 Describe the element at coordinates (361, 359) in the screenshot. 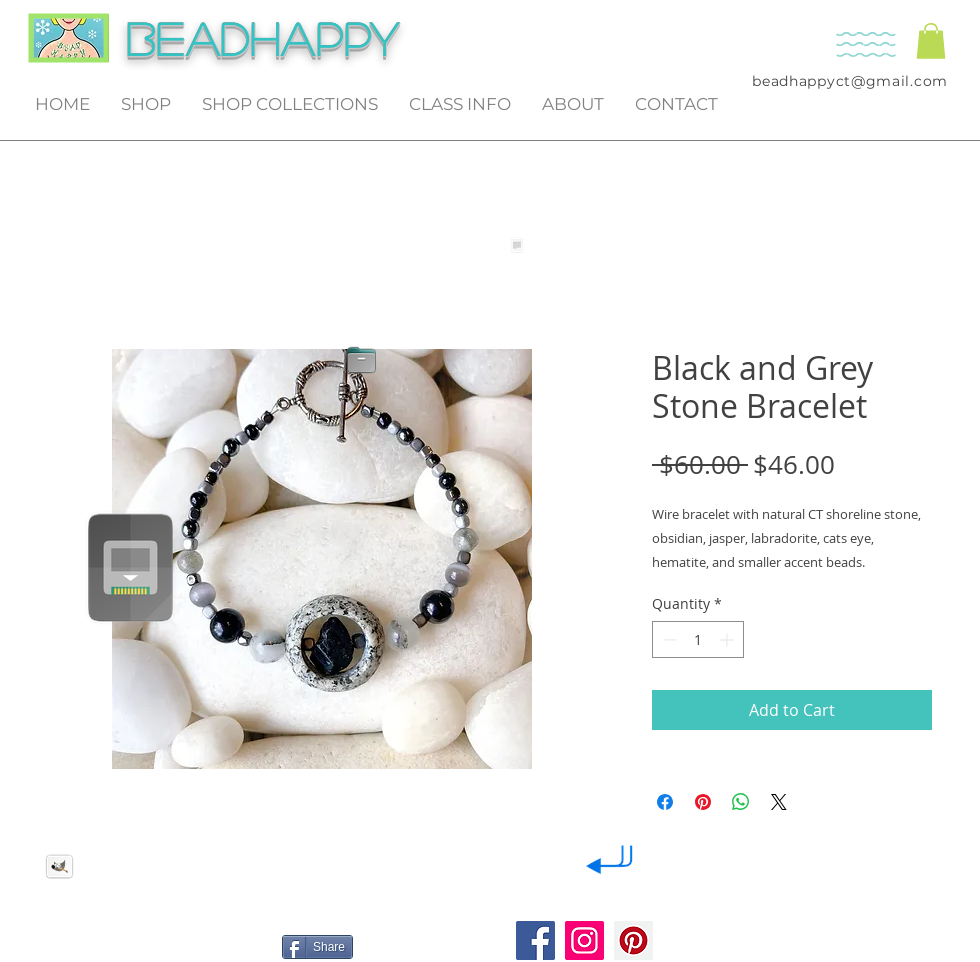

I see `open the nautilus file manager` at that location.